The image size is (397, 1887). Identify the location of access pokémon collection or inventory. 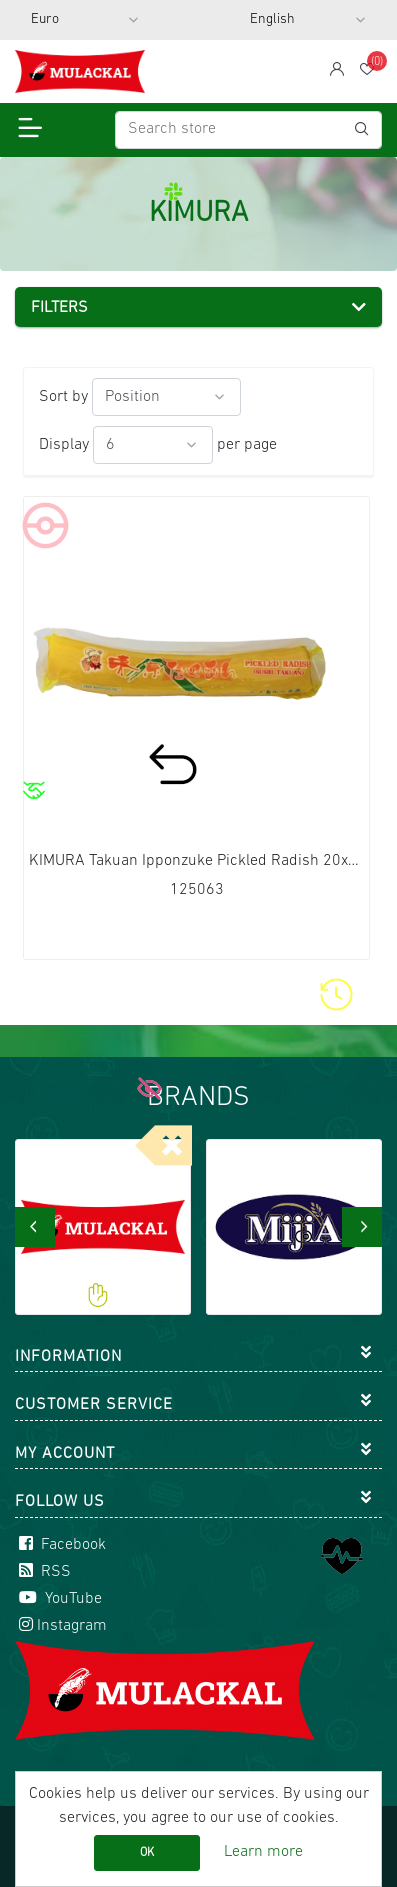
(45, 525).